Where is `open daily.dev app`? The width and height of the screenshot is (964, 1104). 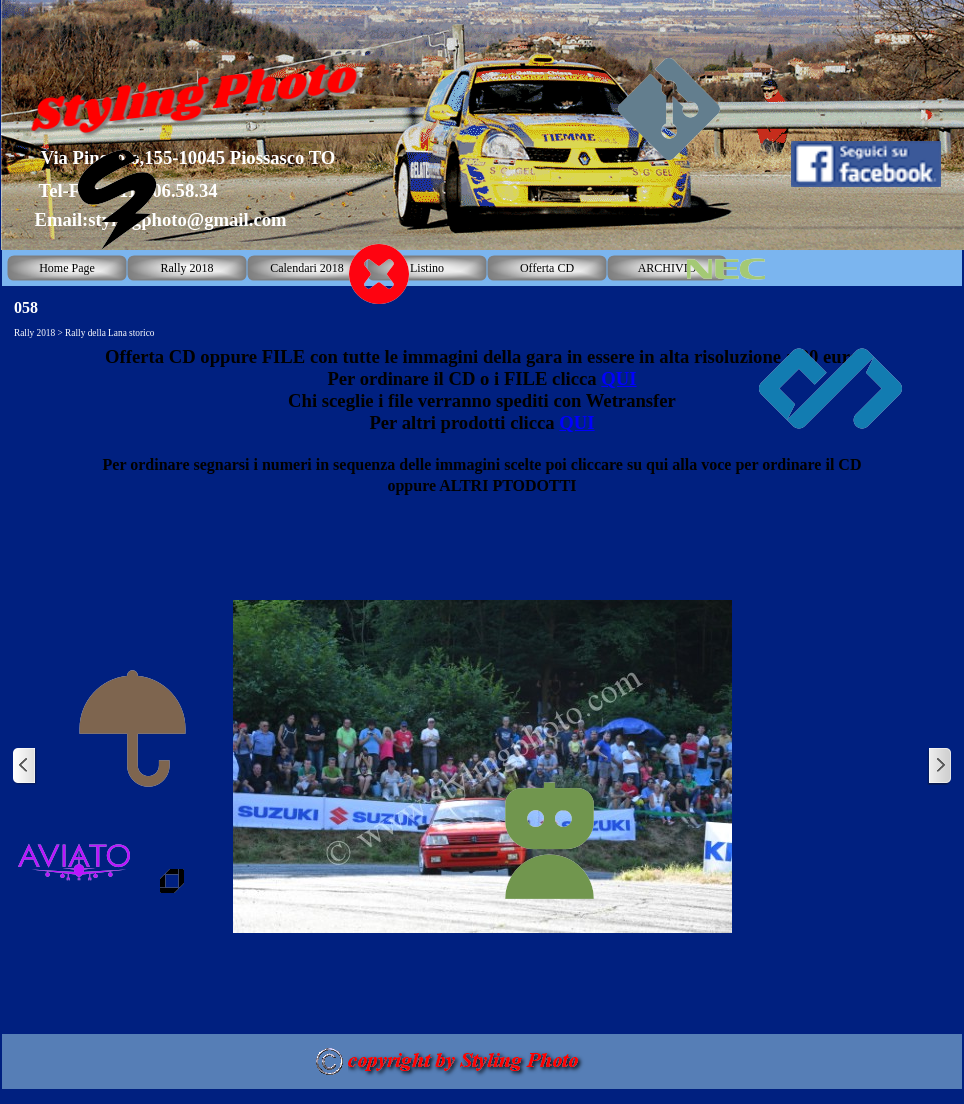 open daily.dev app is located at coordinates (830, 388).